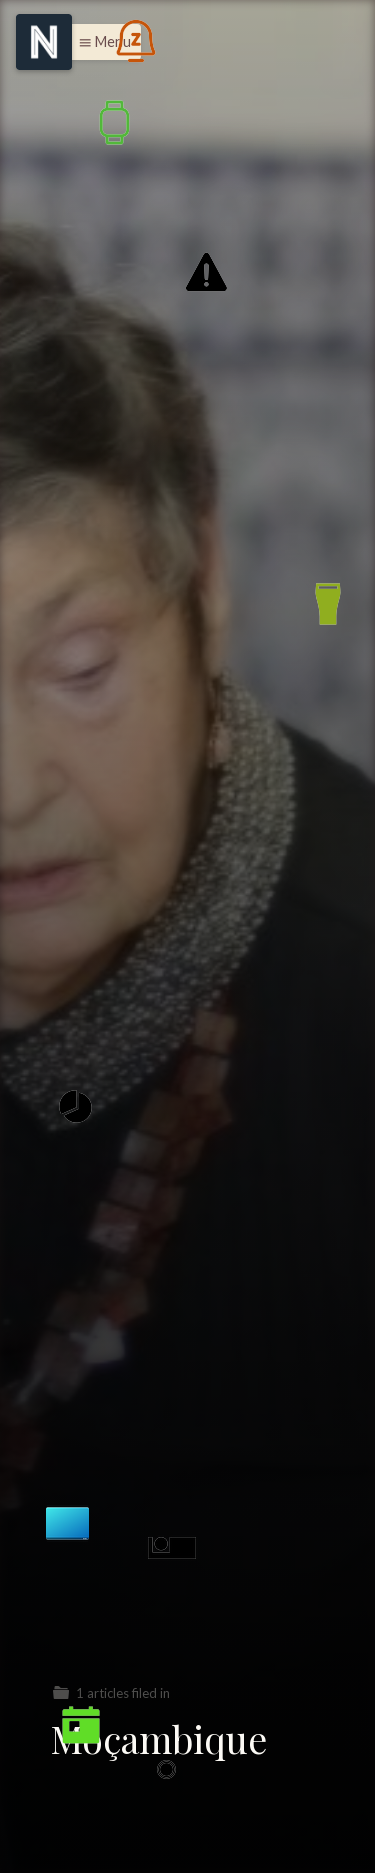 Image resolution: width=375 pixels, height=1873 pixels. What do you see at coordinates (172, 1548) in the screenshot?
I see `select first class or suite seating` at bounding box center [172, 1548].